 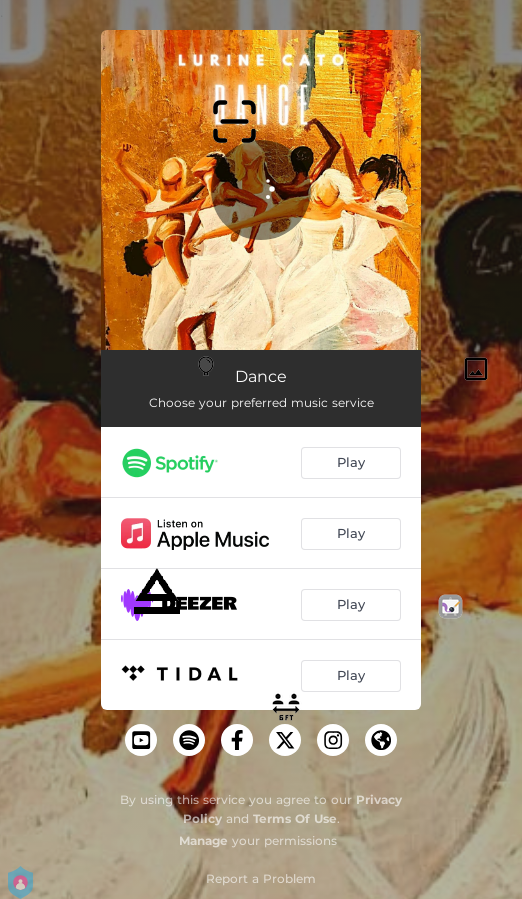 What do you see at coordinates (234, 121) in the screenshot?
I see `scan a barcode or QR code` at bounding box center [234, 121].